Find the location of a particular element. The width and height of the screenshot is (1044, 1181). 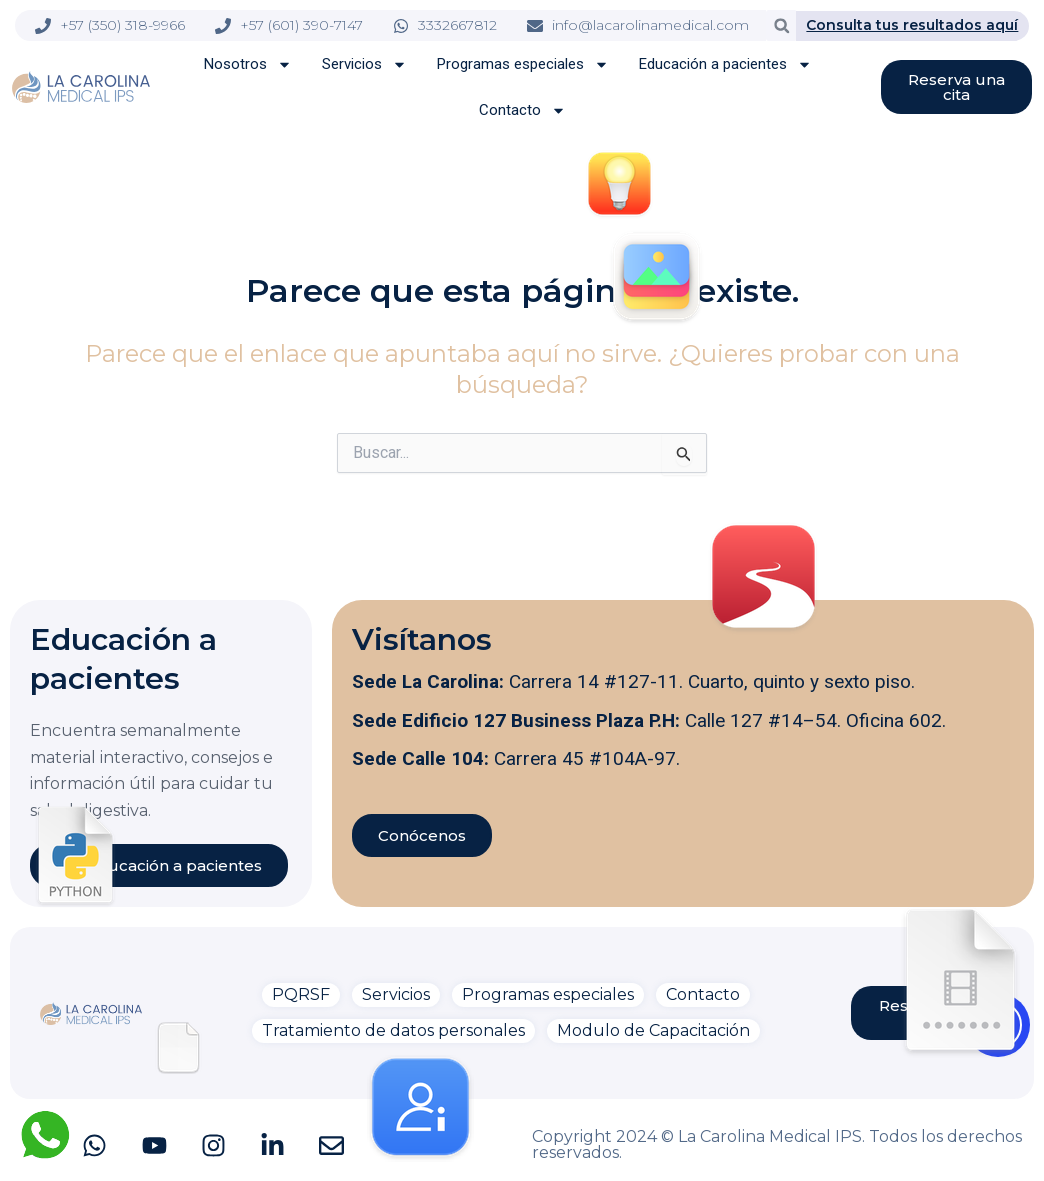

open redshift to adjust screen color temperature is located at coordinates (619, 183).